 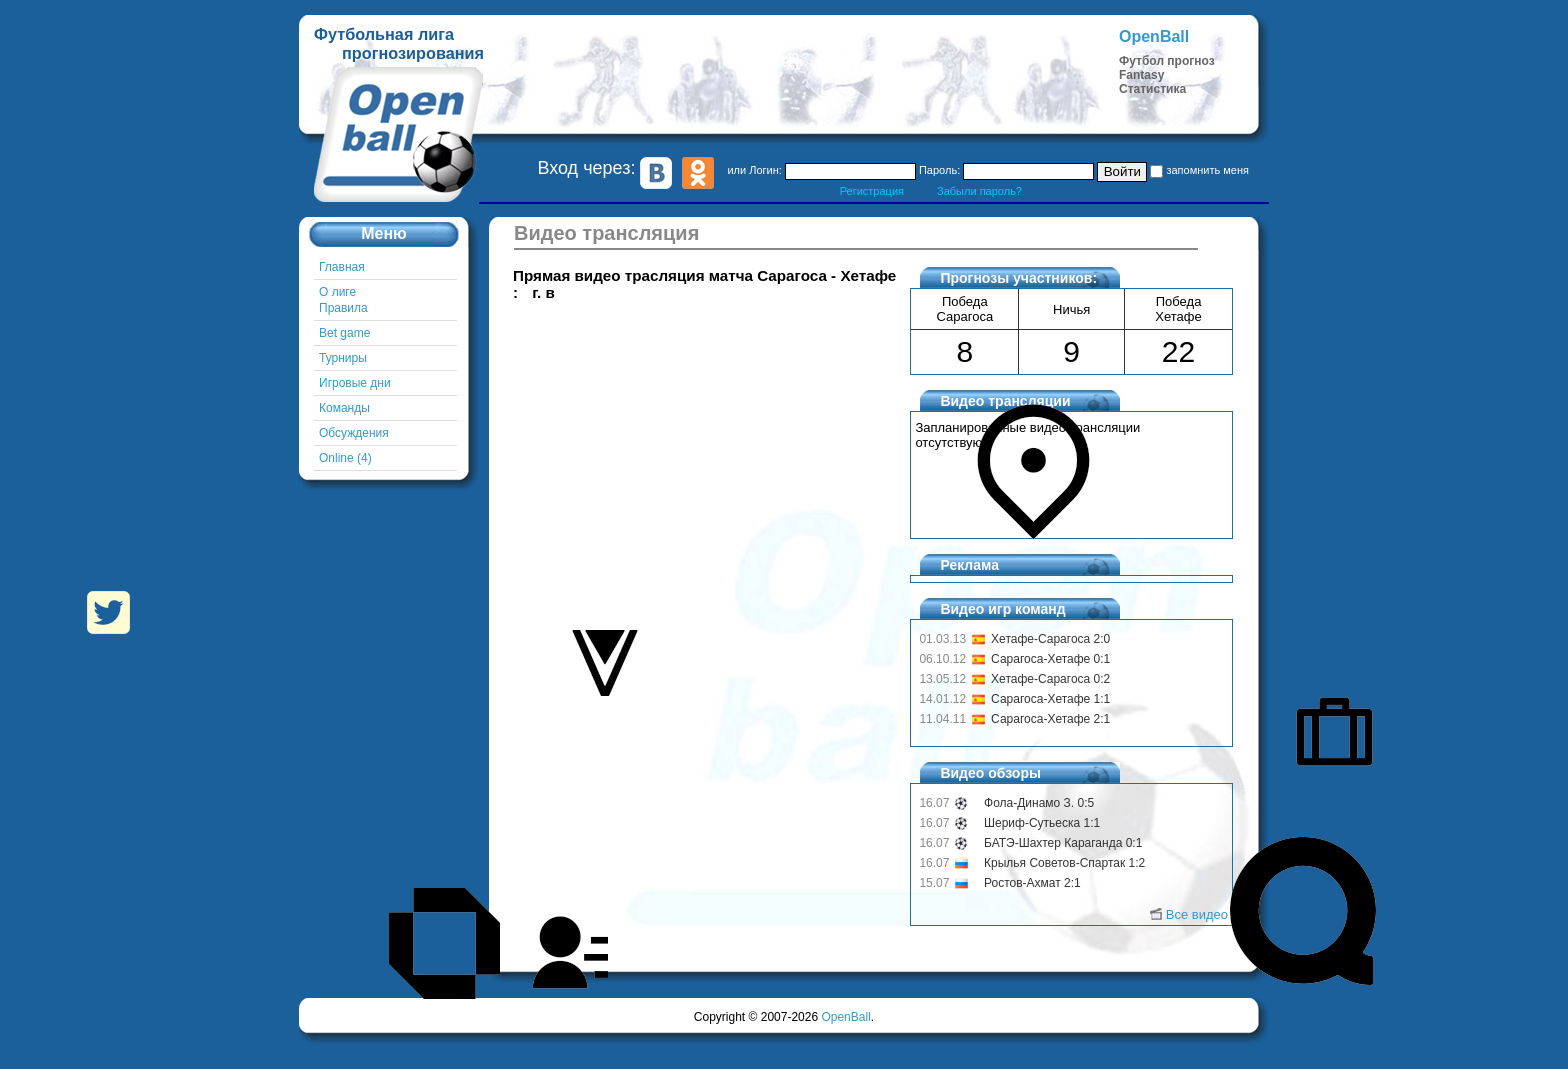 I want to click on view or select a location on the map, so click(x=1033, y=466).